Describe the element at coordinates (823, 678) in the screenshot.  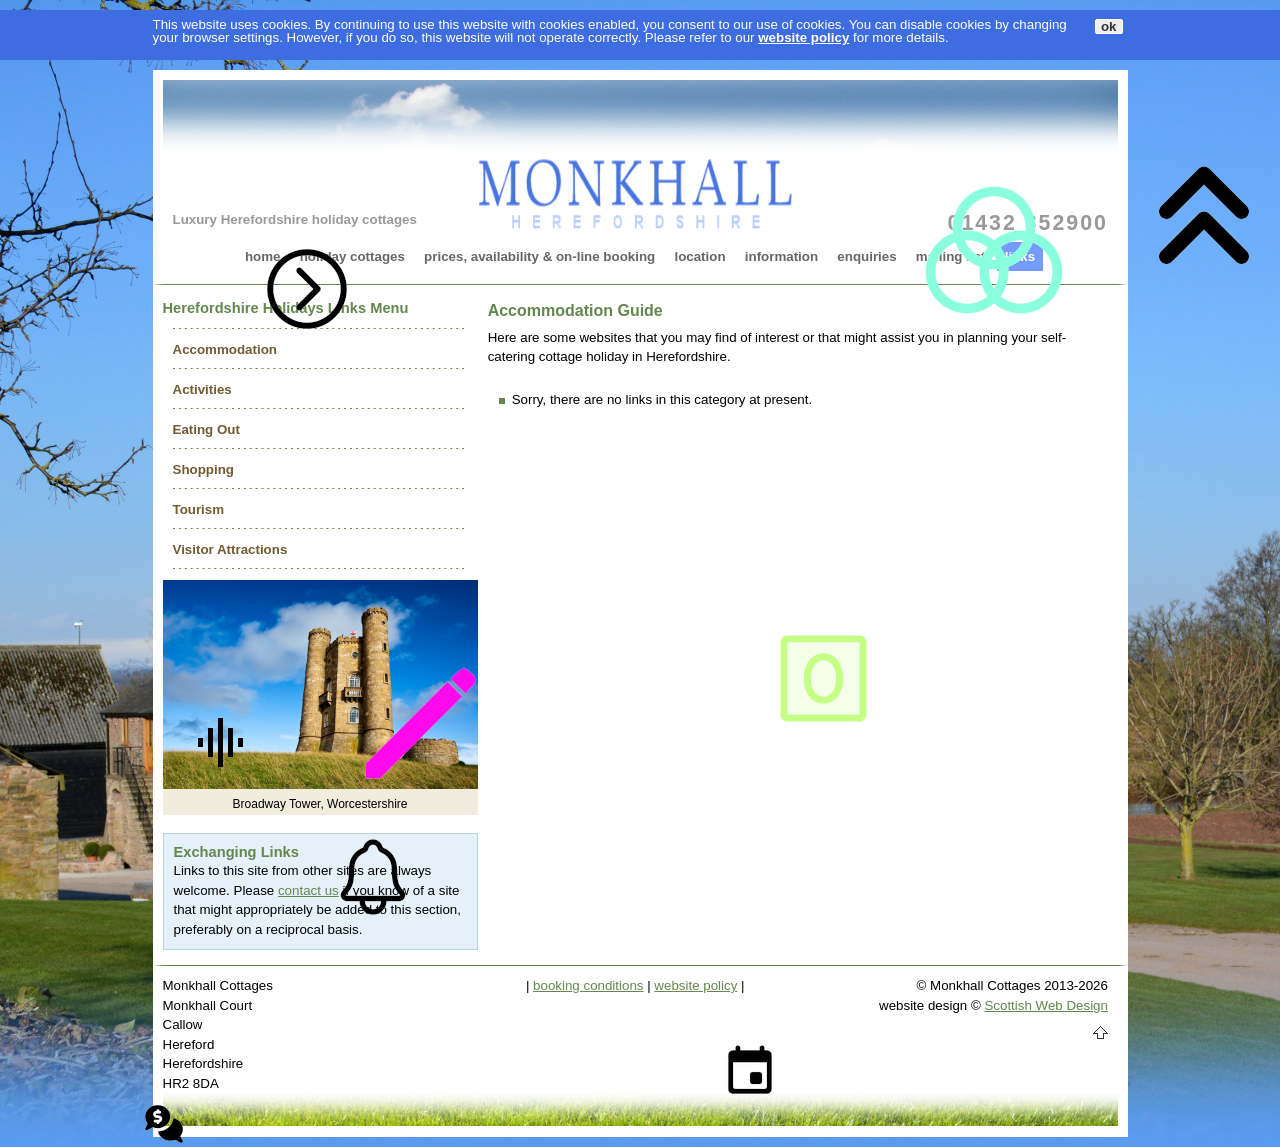
I see `indicates the number zero in a numeric input or display` at that location.